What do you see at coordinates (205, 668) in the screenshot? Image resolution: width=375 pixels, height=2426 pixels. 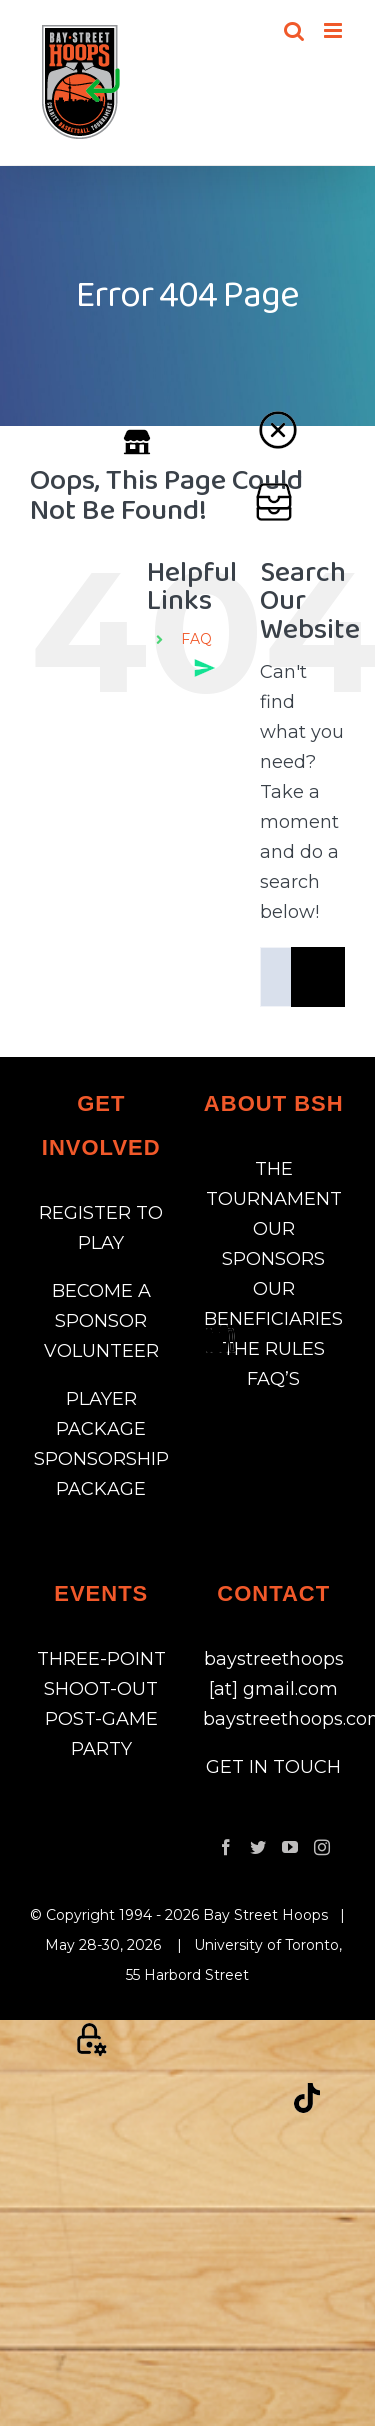 I see `send a message` at bounding box center [205, 668].